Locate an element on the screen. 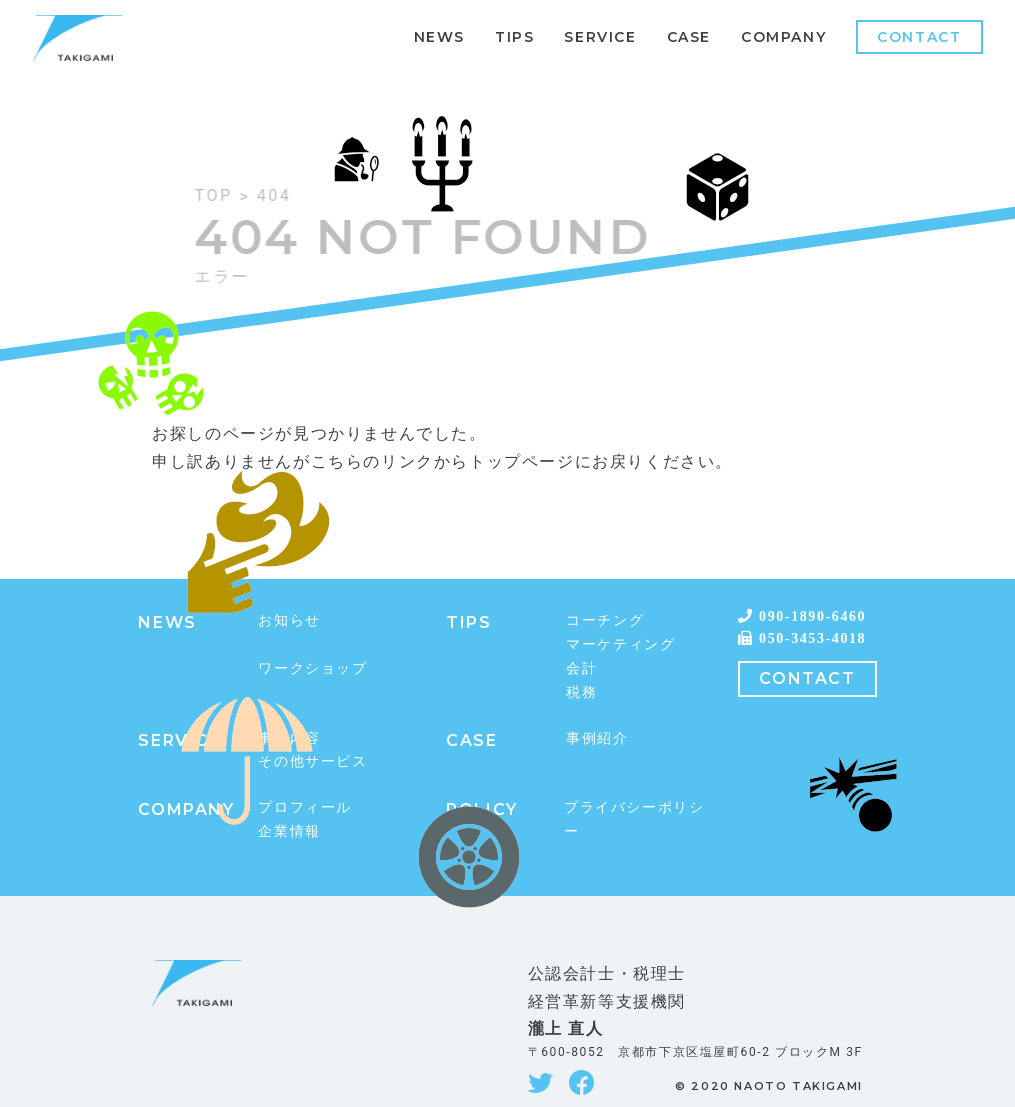  indicates ricochet or bounce effect in gameplay is located at coordinates (853, 794).